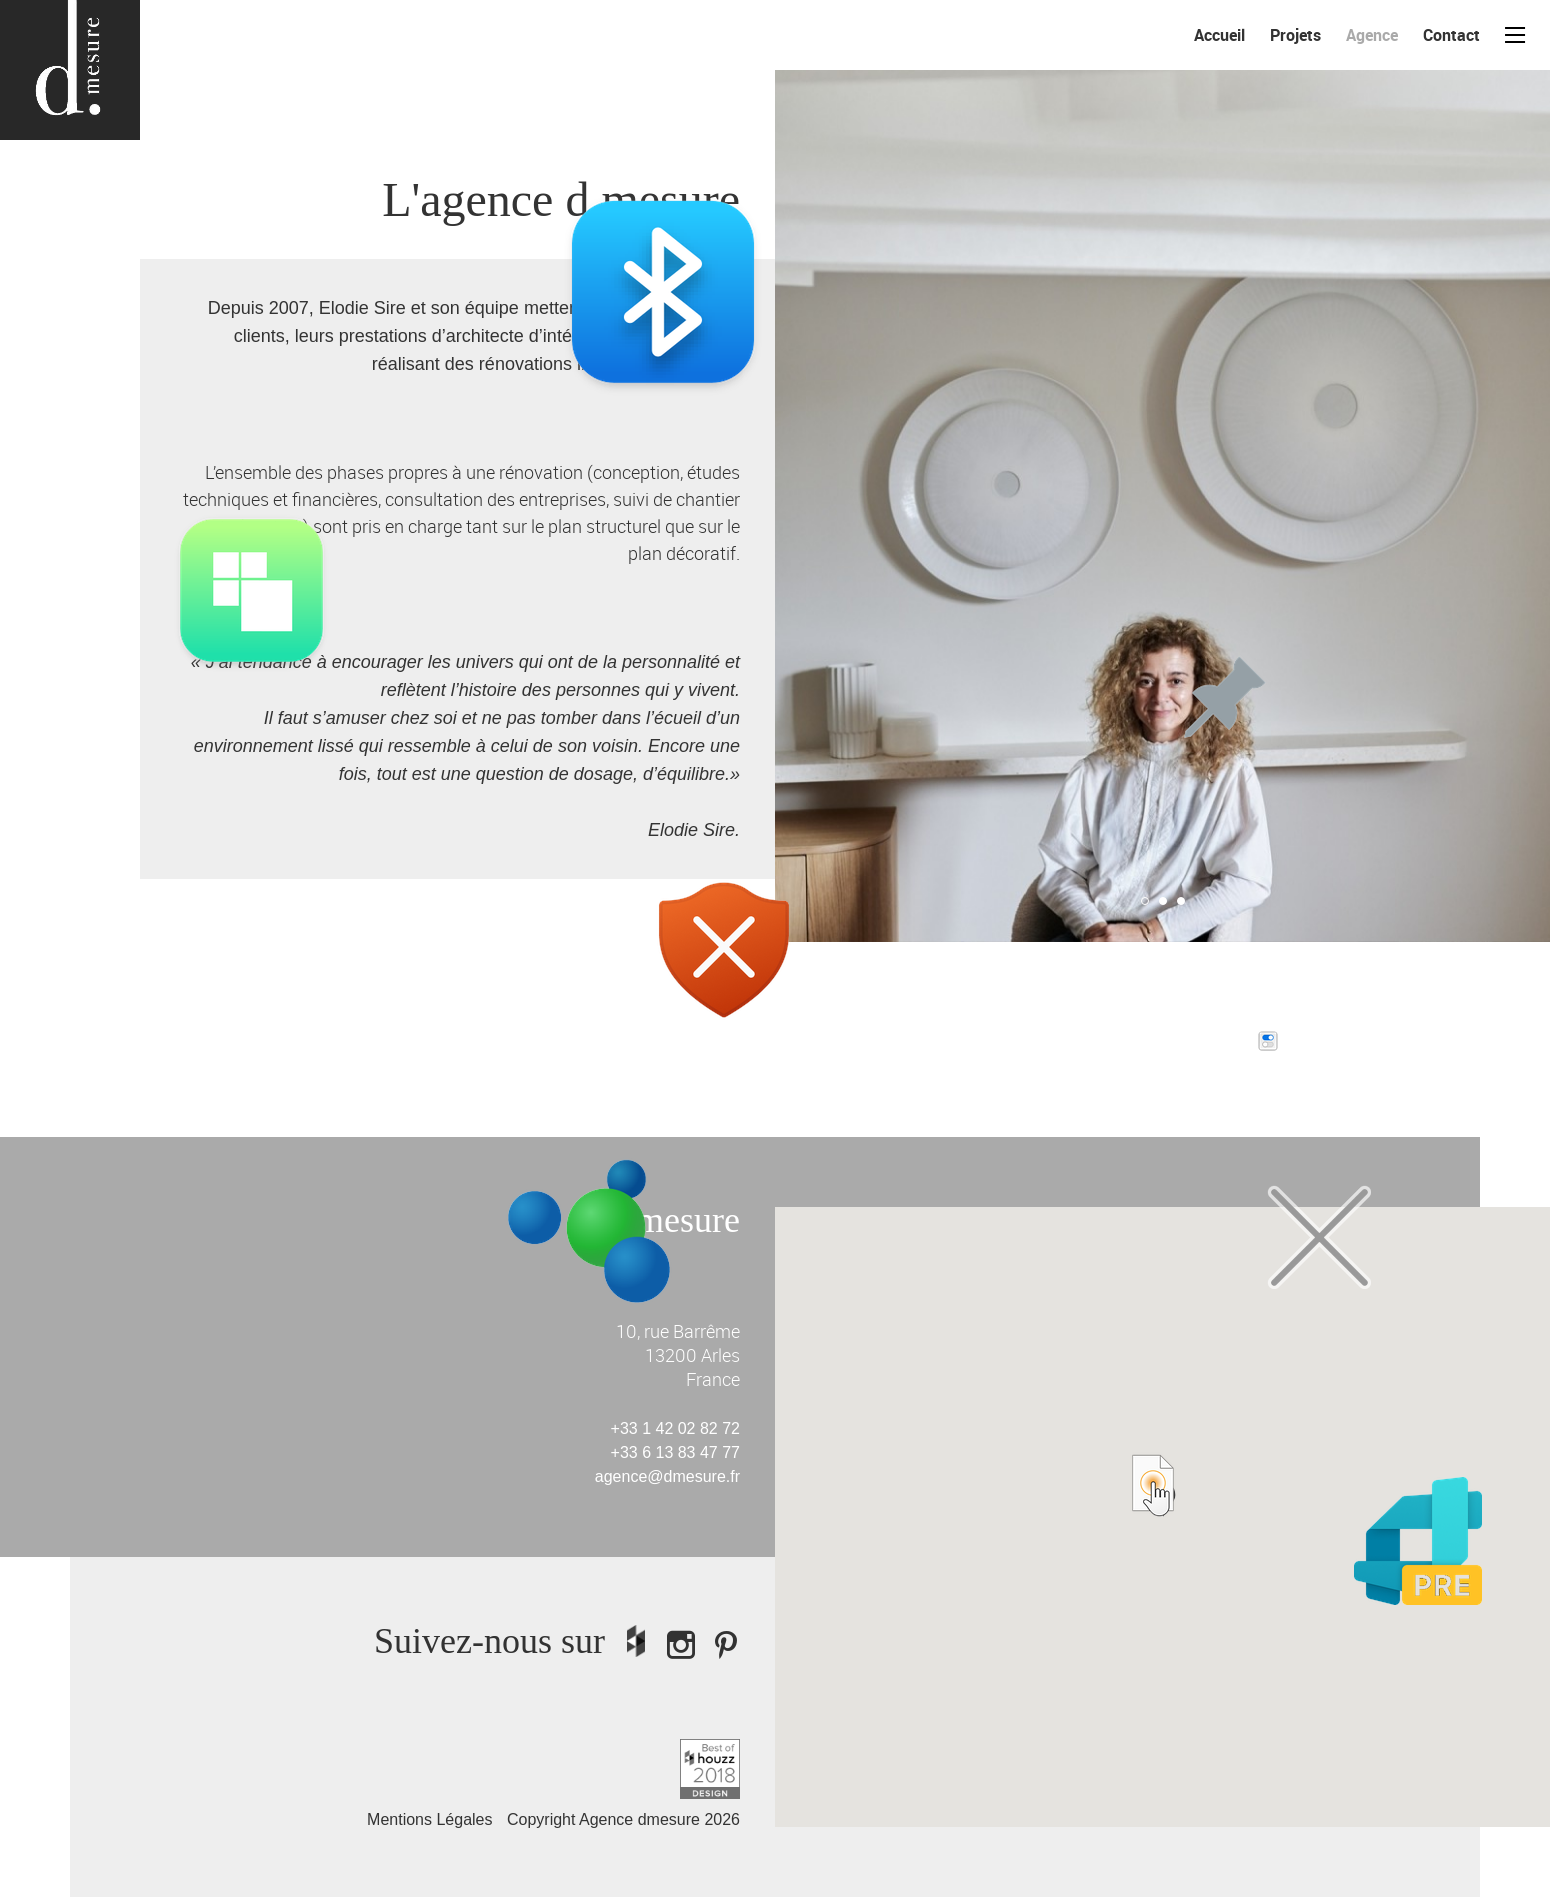 This screenshot has width=1550, height=1897. What do you see at coordinates (1225, 697) in the screenshot?
I see `pin an item to keep it visible` at bounding box center [1225, 697].